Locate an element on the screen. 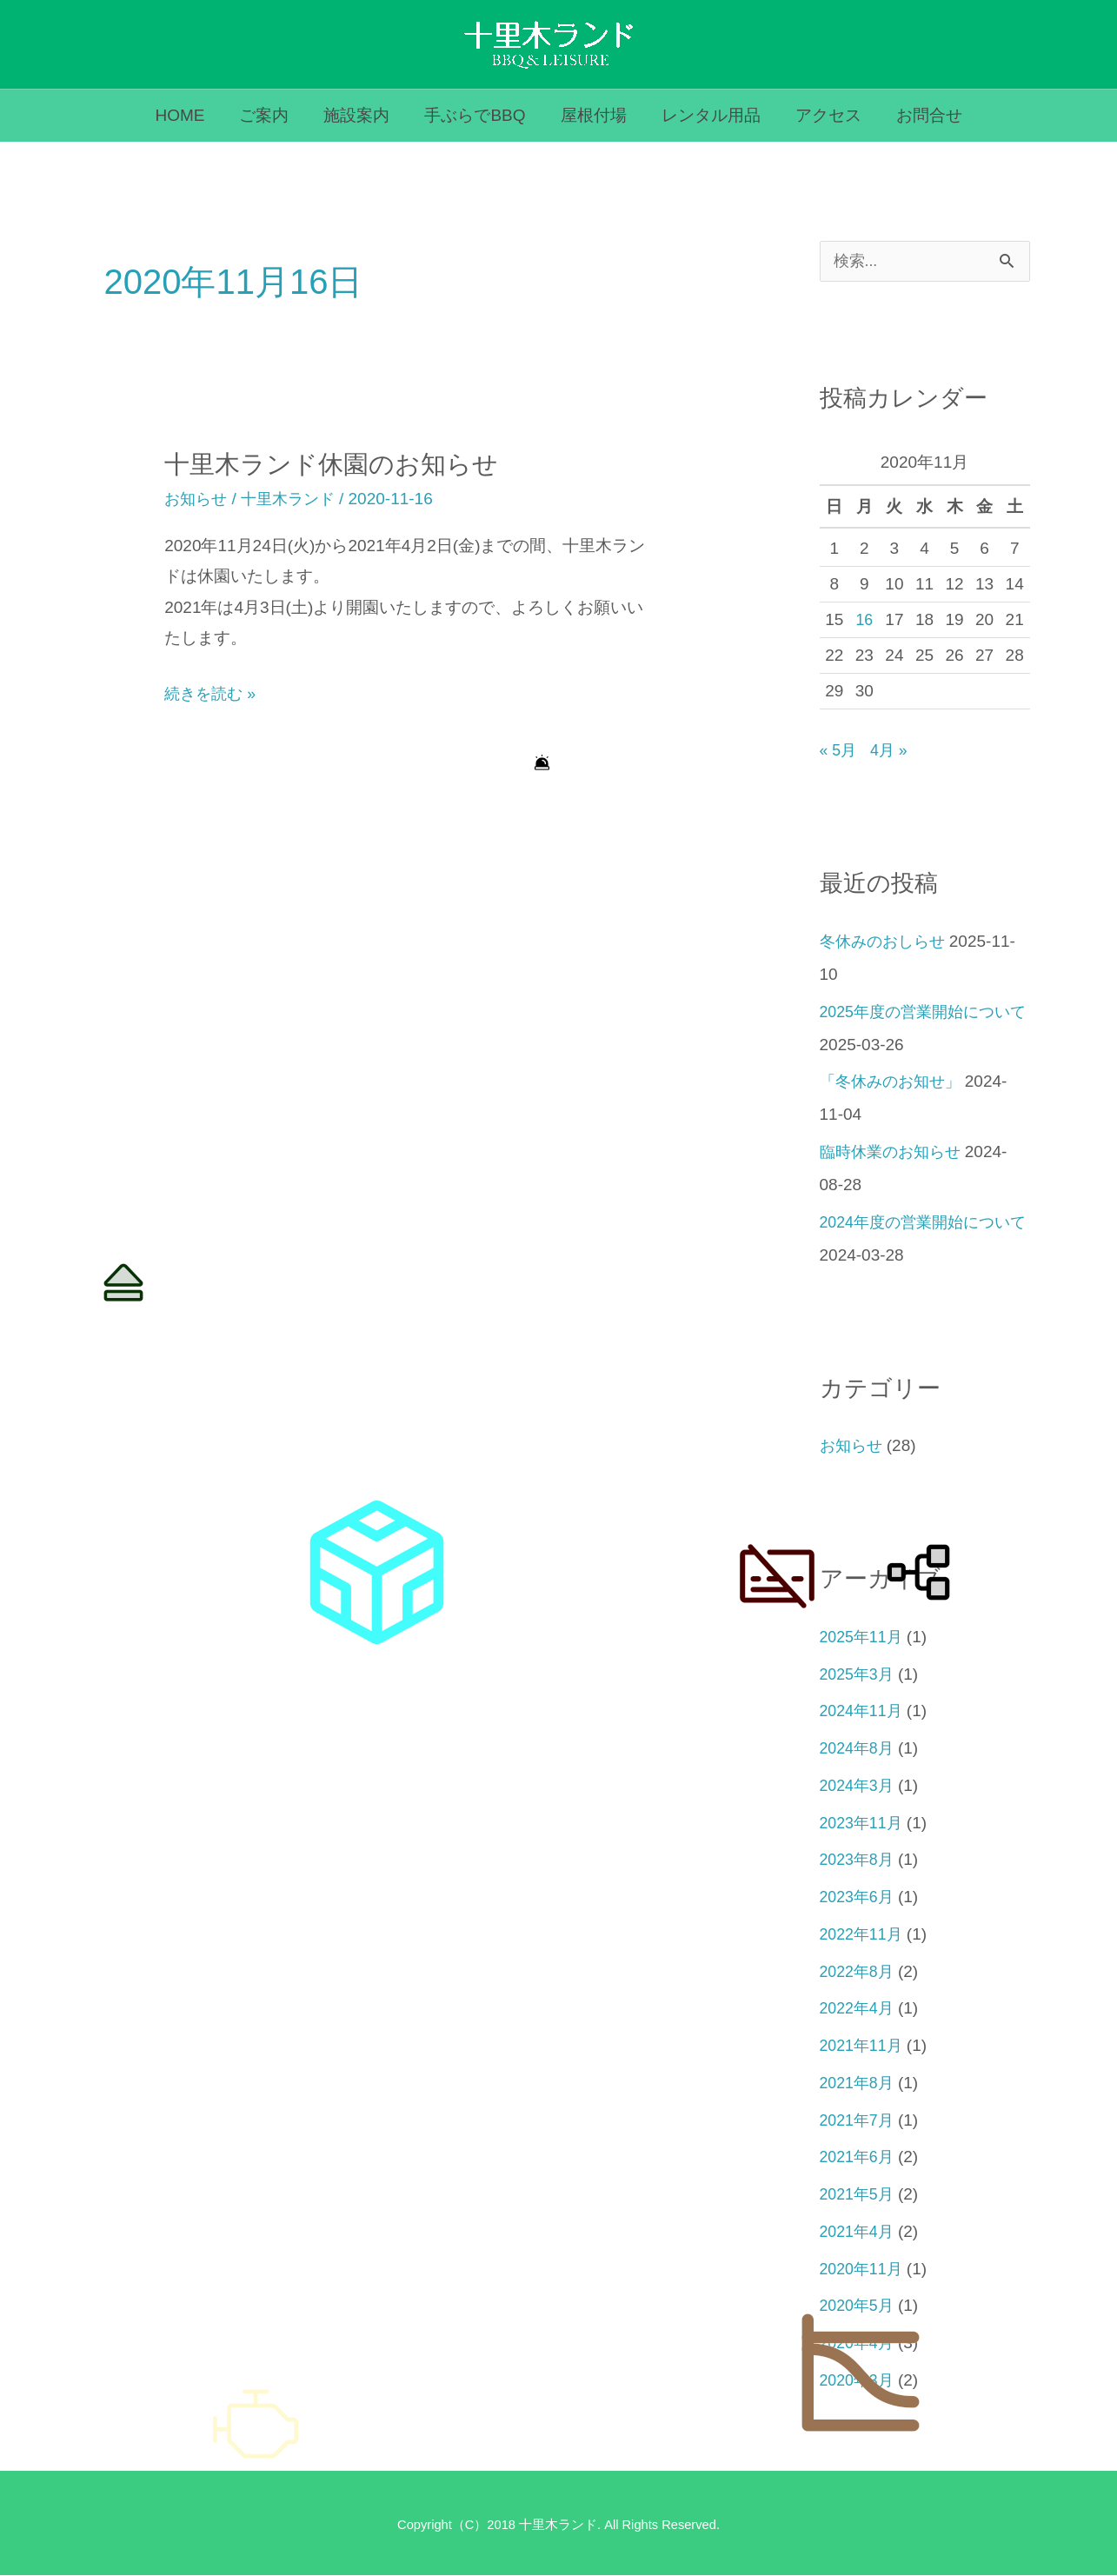  open CodeSandbox development environment is located at coordinates (376, 1572).